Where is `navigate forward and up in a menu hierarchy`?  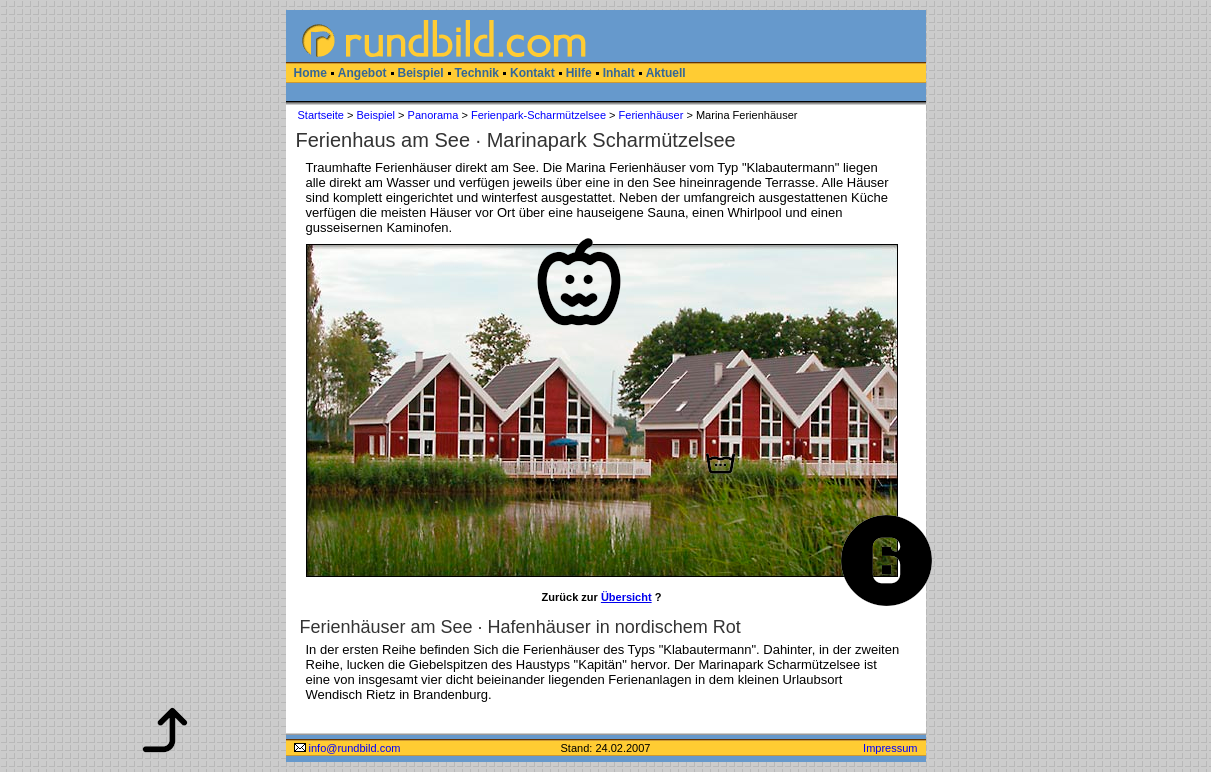 navigate forward and up in a menu hierarchy is located at coordinates (163, 731).